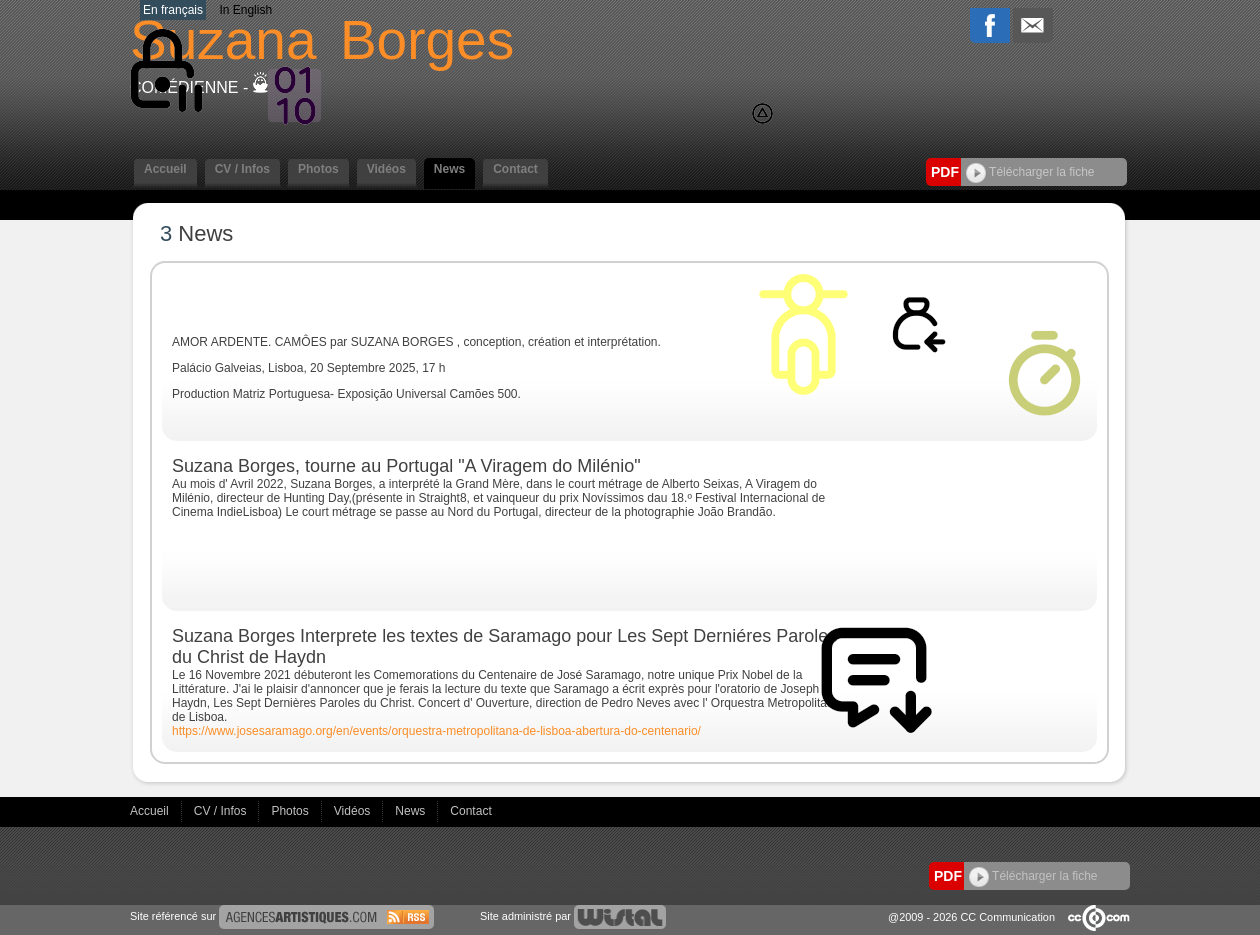  I want to click on select moped or scooter as transportation mode, so click(803, 334).